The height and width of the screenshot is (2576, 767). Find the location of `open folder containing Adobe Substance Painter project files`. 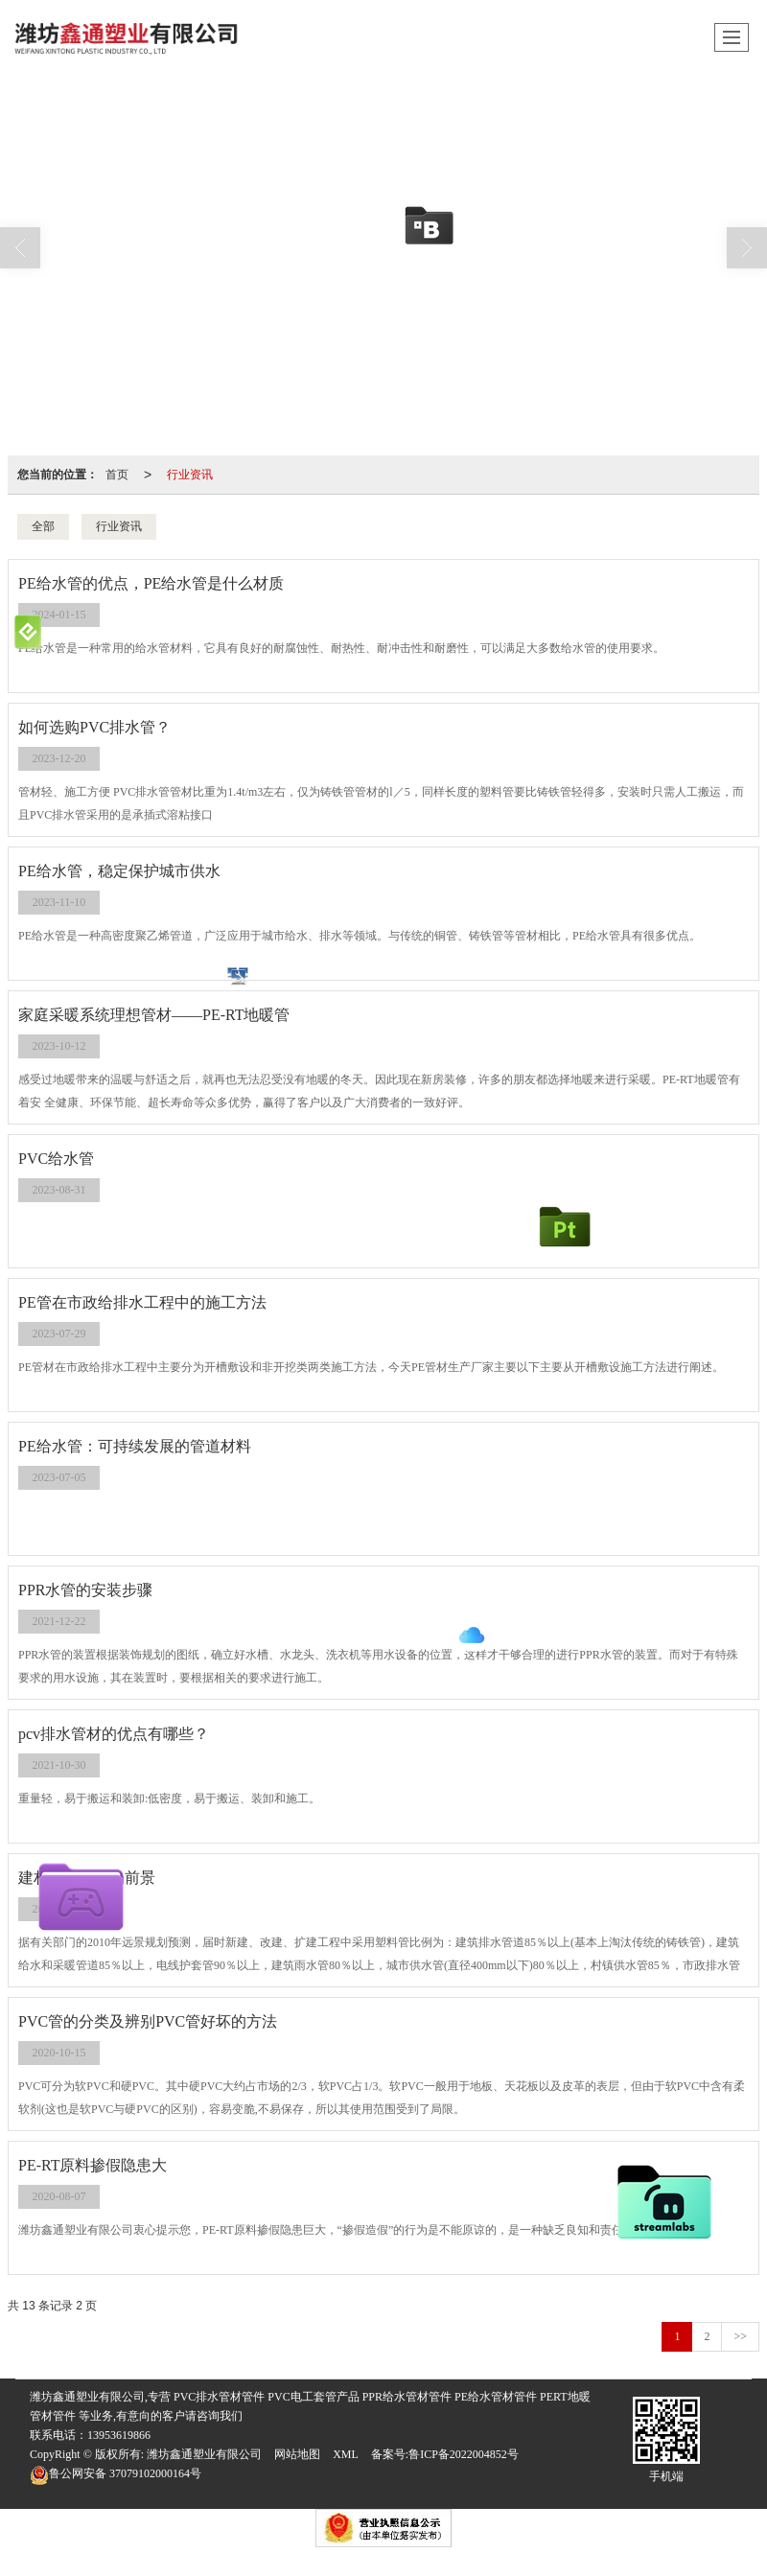

open folder containing Adobe Substance Painter project files is located at coordinates (565, 1228).